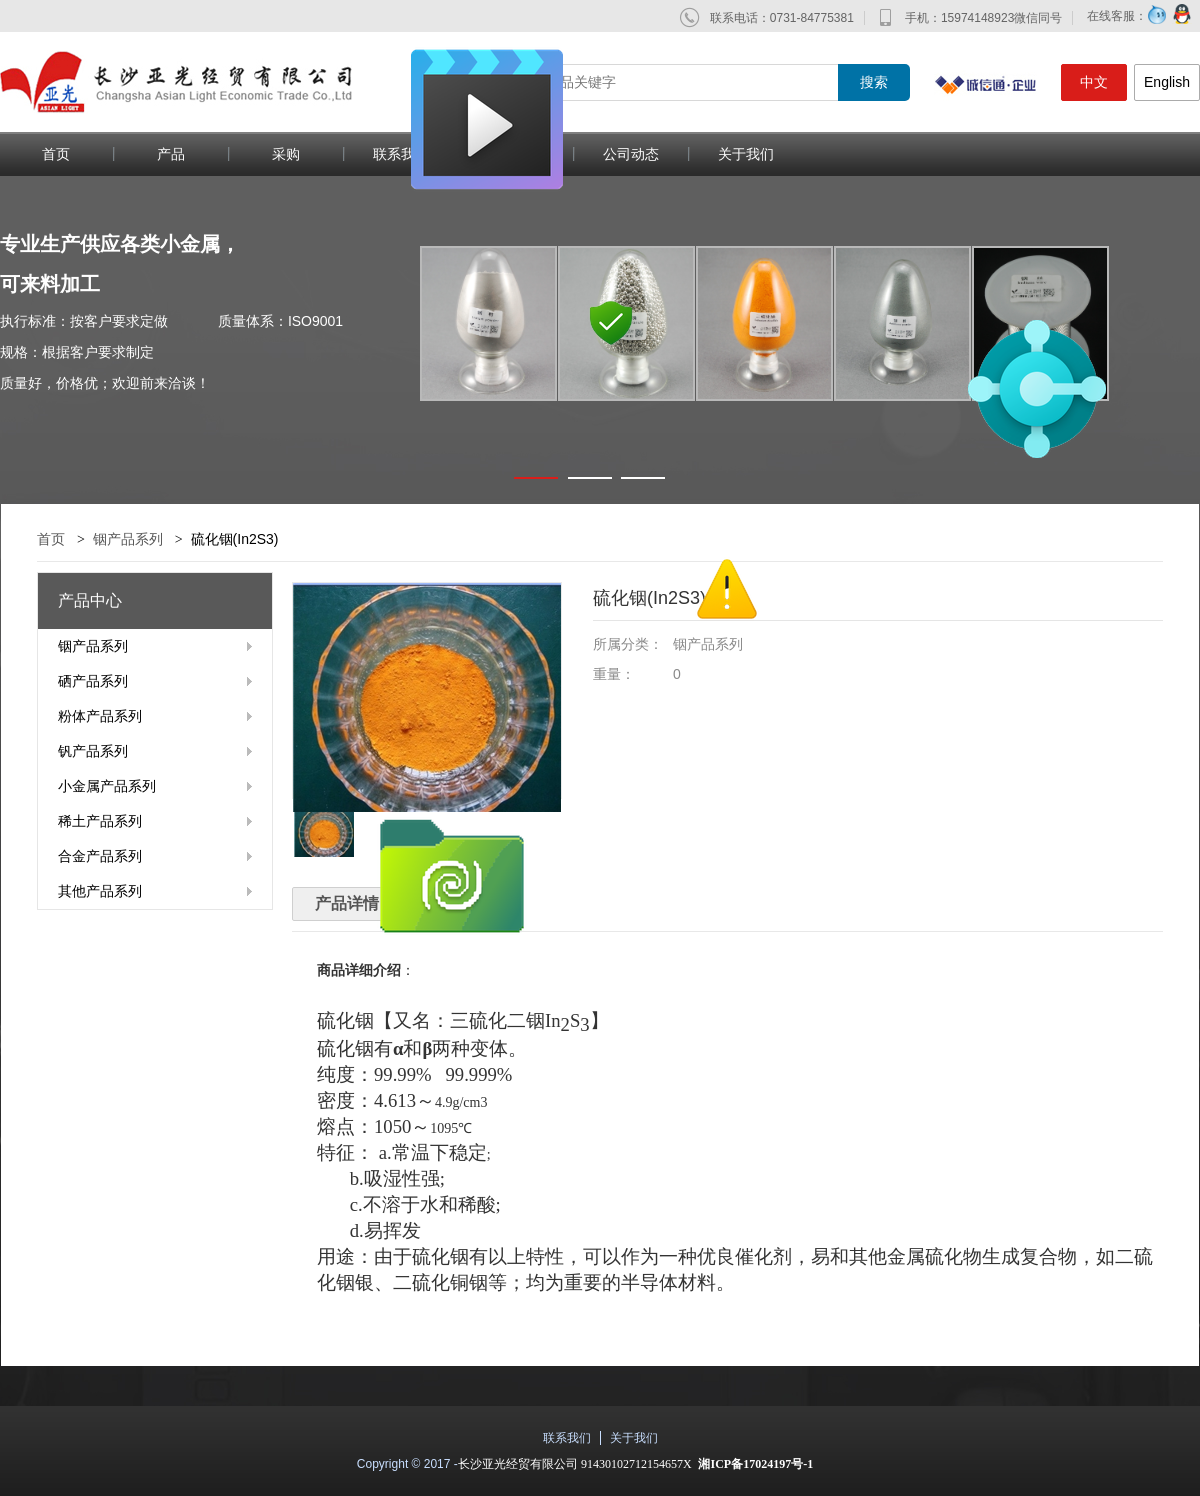  I want to click on indicates system security check passed, so click(611, 323).